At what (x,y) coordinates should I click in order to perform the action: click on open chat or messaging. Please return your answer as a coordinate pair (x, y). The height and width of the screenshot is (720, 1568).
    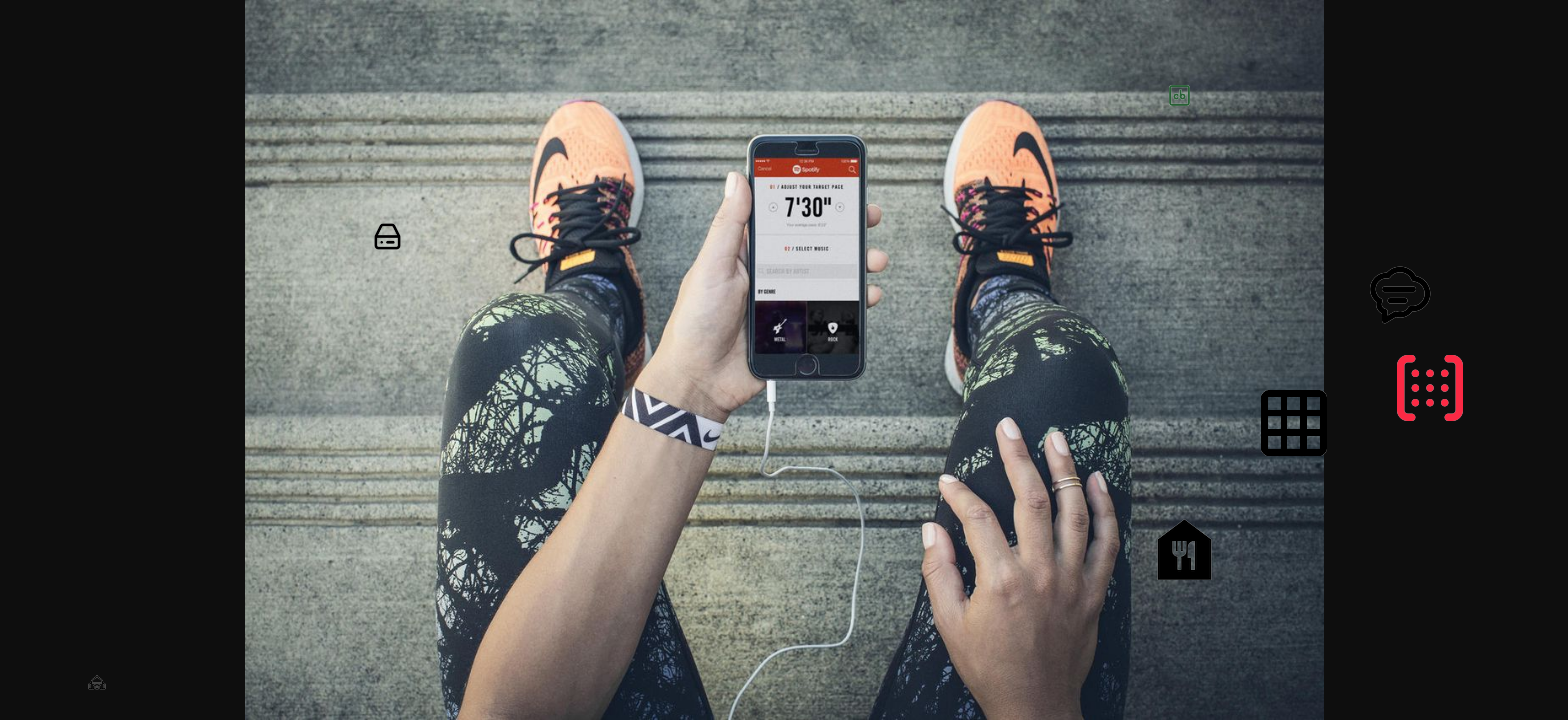
    Looking at the image, I should click on (1399, 295).